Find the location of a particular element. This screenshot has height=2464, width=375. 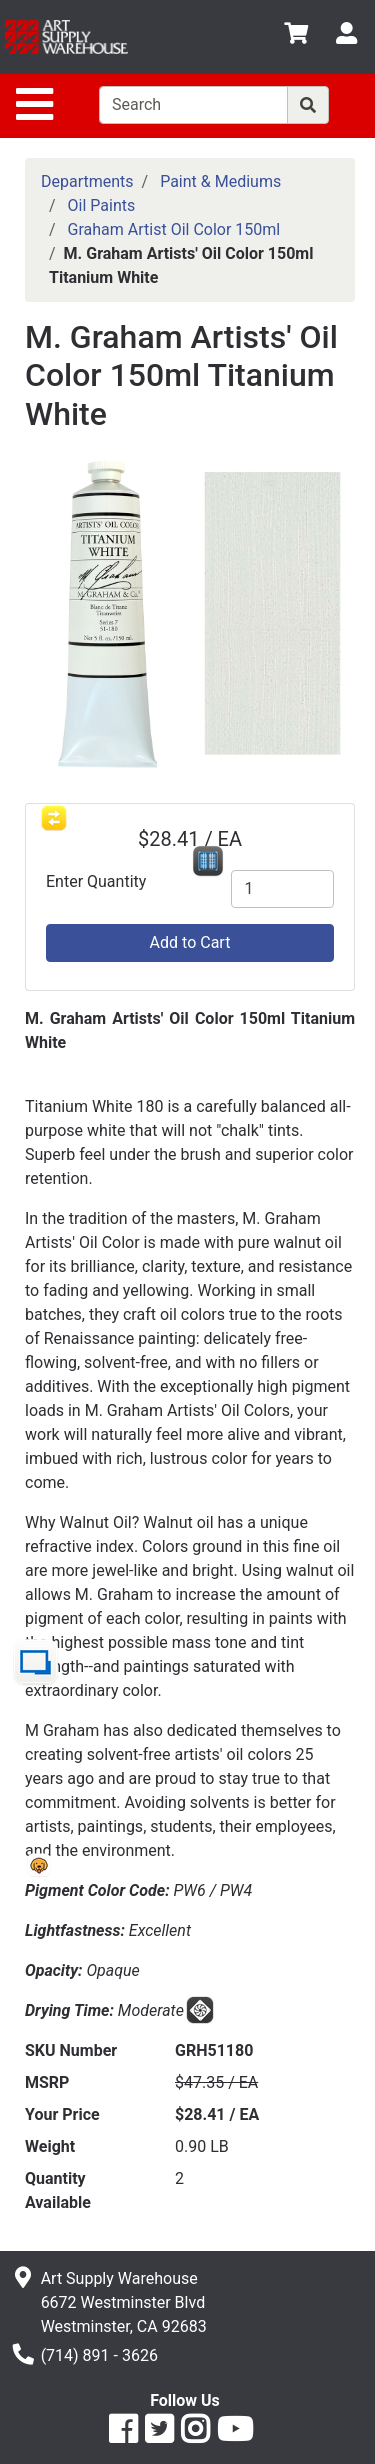

open virtualization container settings is located at coordinates (208, 861).